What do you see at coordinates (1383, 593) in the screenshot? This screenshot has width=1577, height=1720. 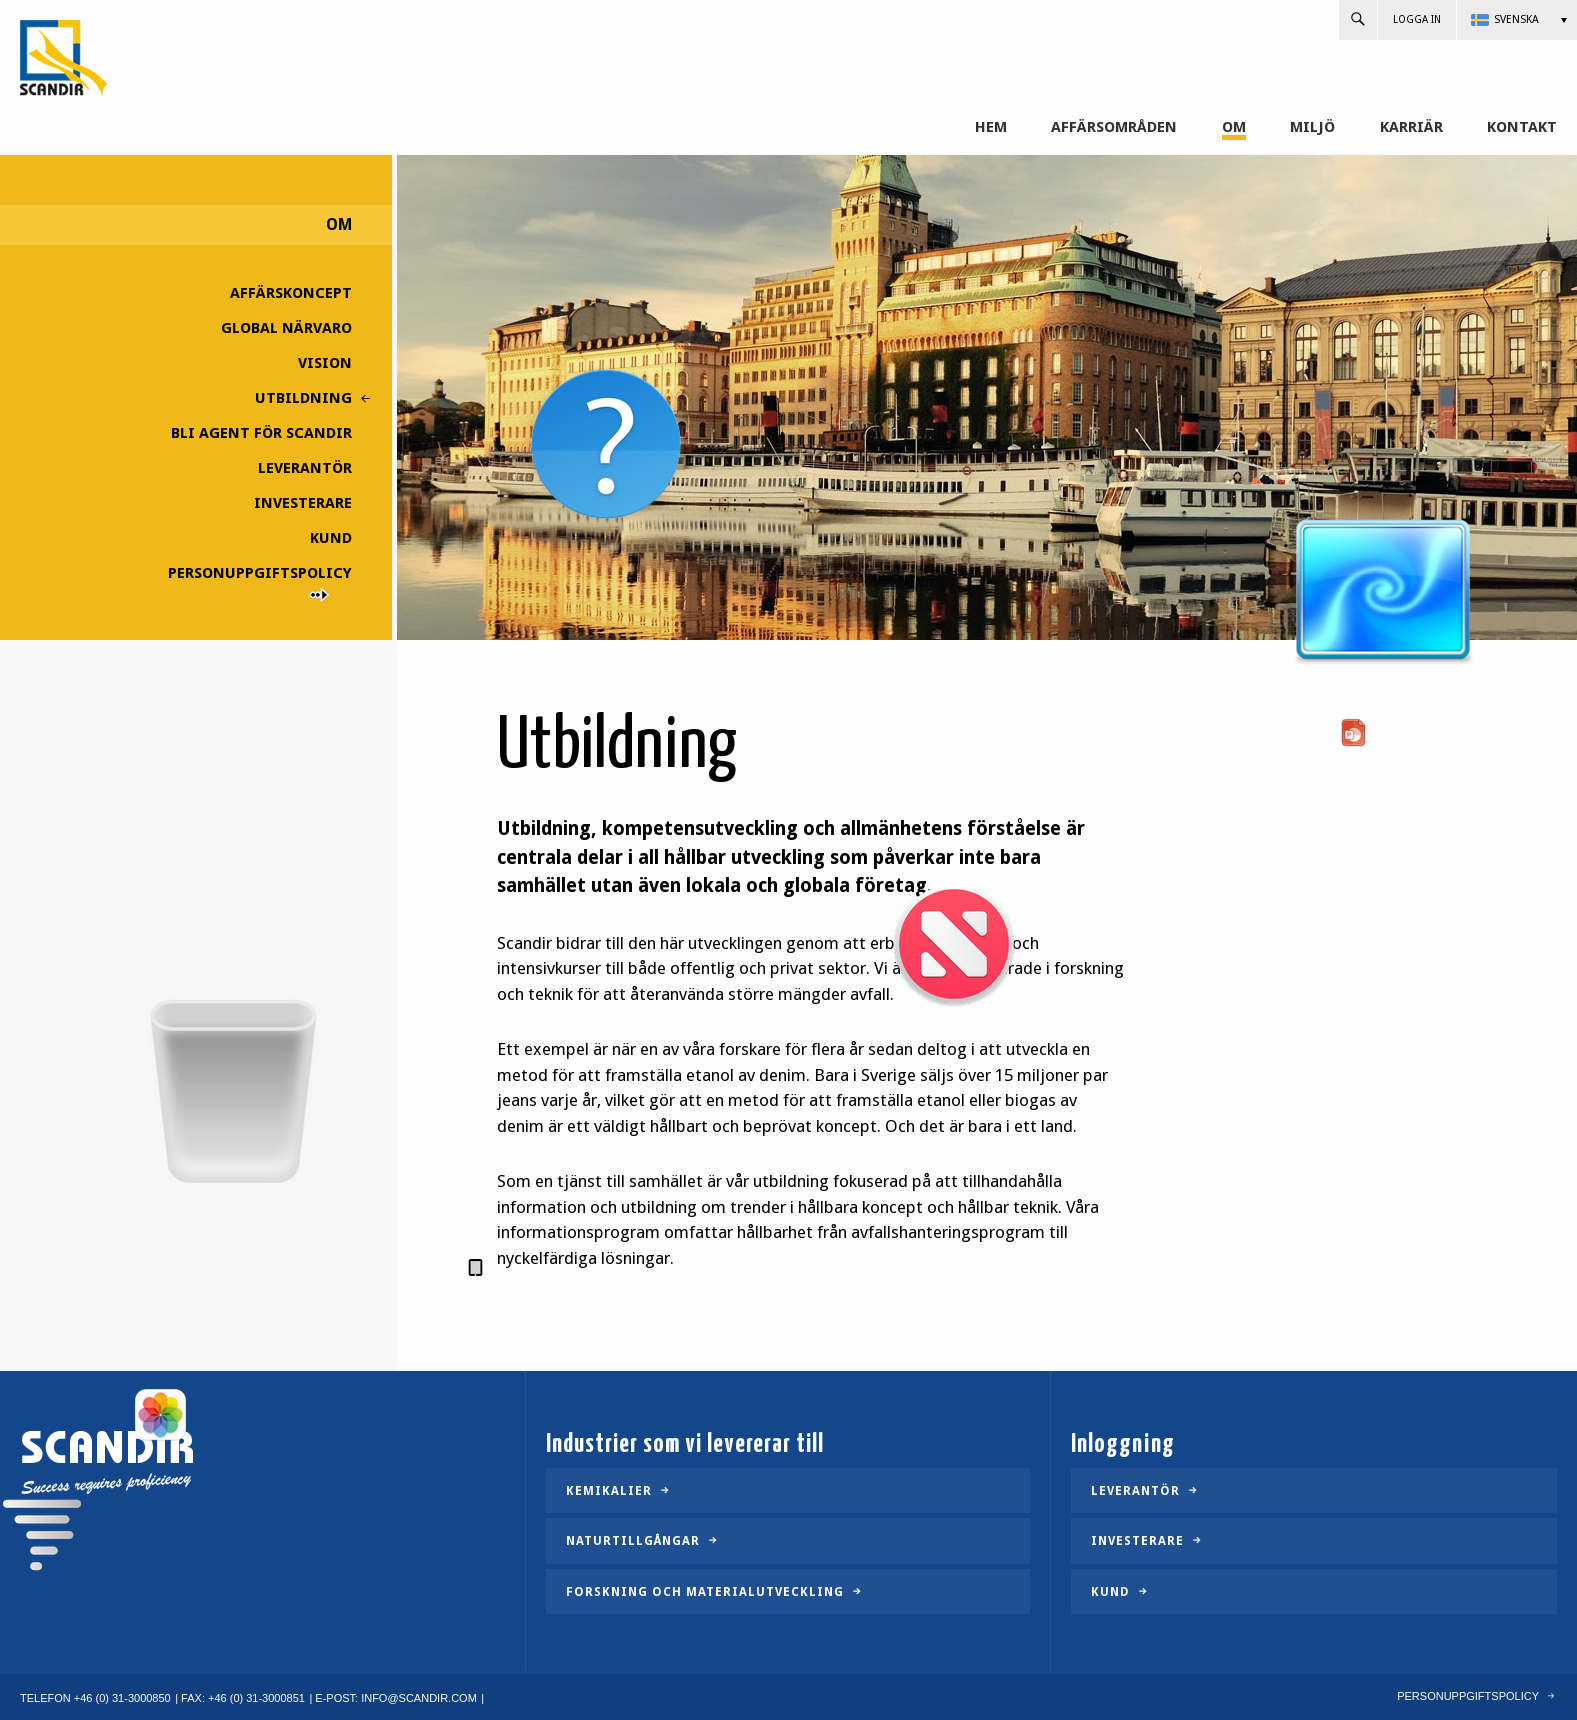 I see `open screen saver settings` at bounding box center [1383, 593].